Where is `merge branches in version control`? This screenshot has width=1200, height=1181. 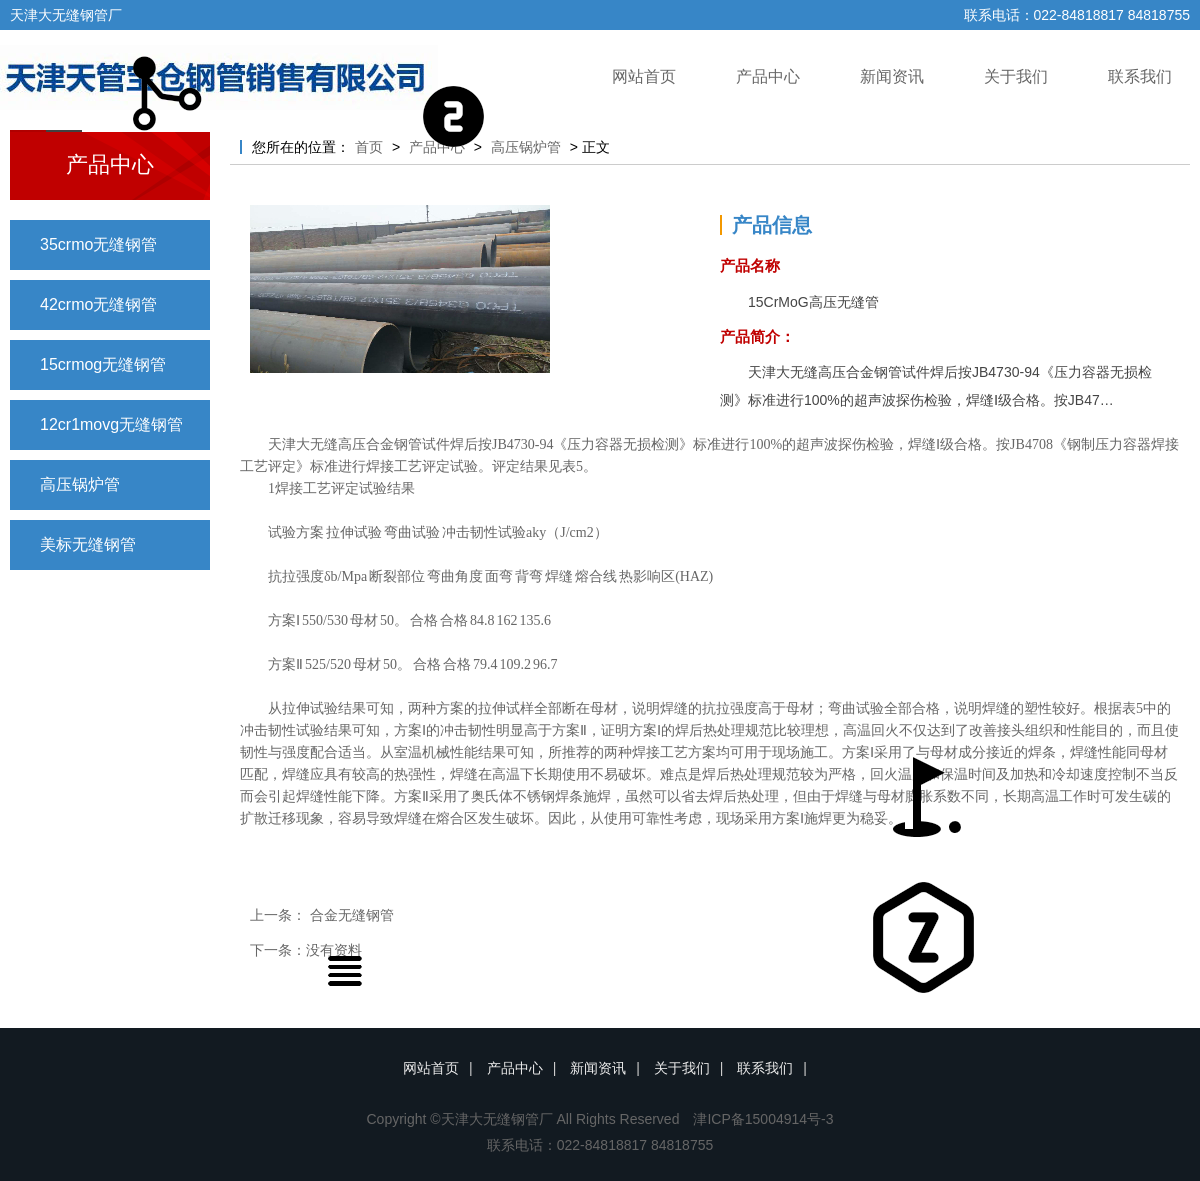
merge branches in version control is located at coordinates (161, 93).